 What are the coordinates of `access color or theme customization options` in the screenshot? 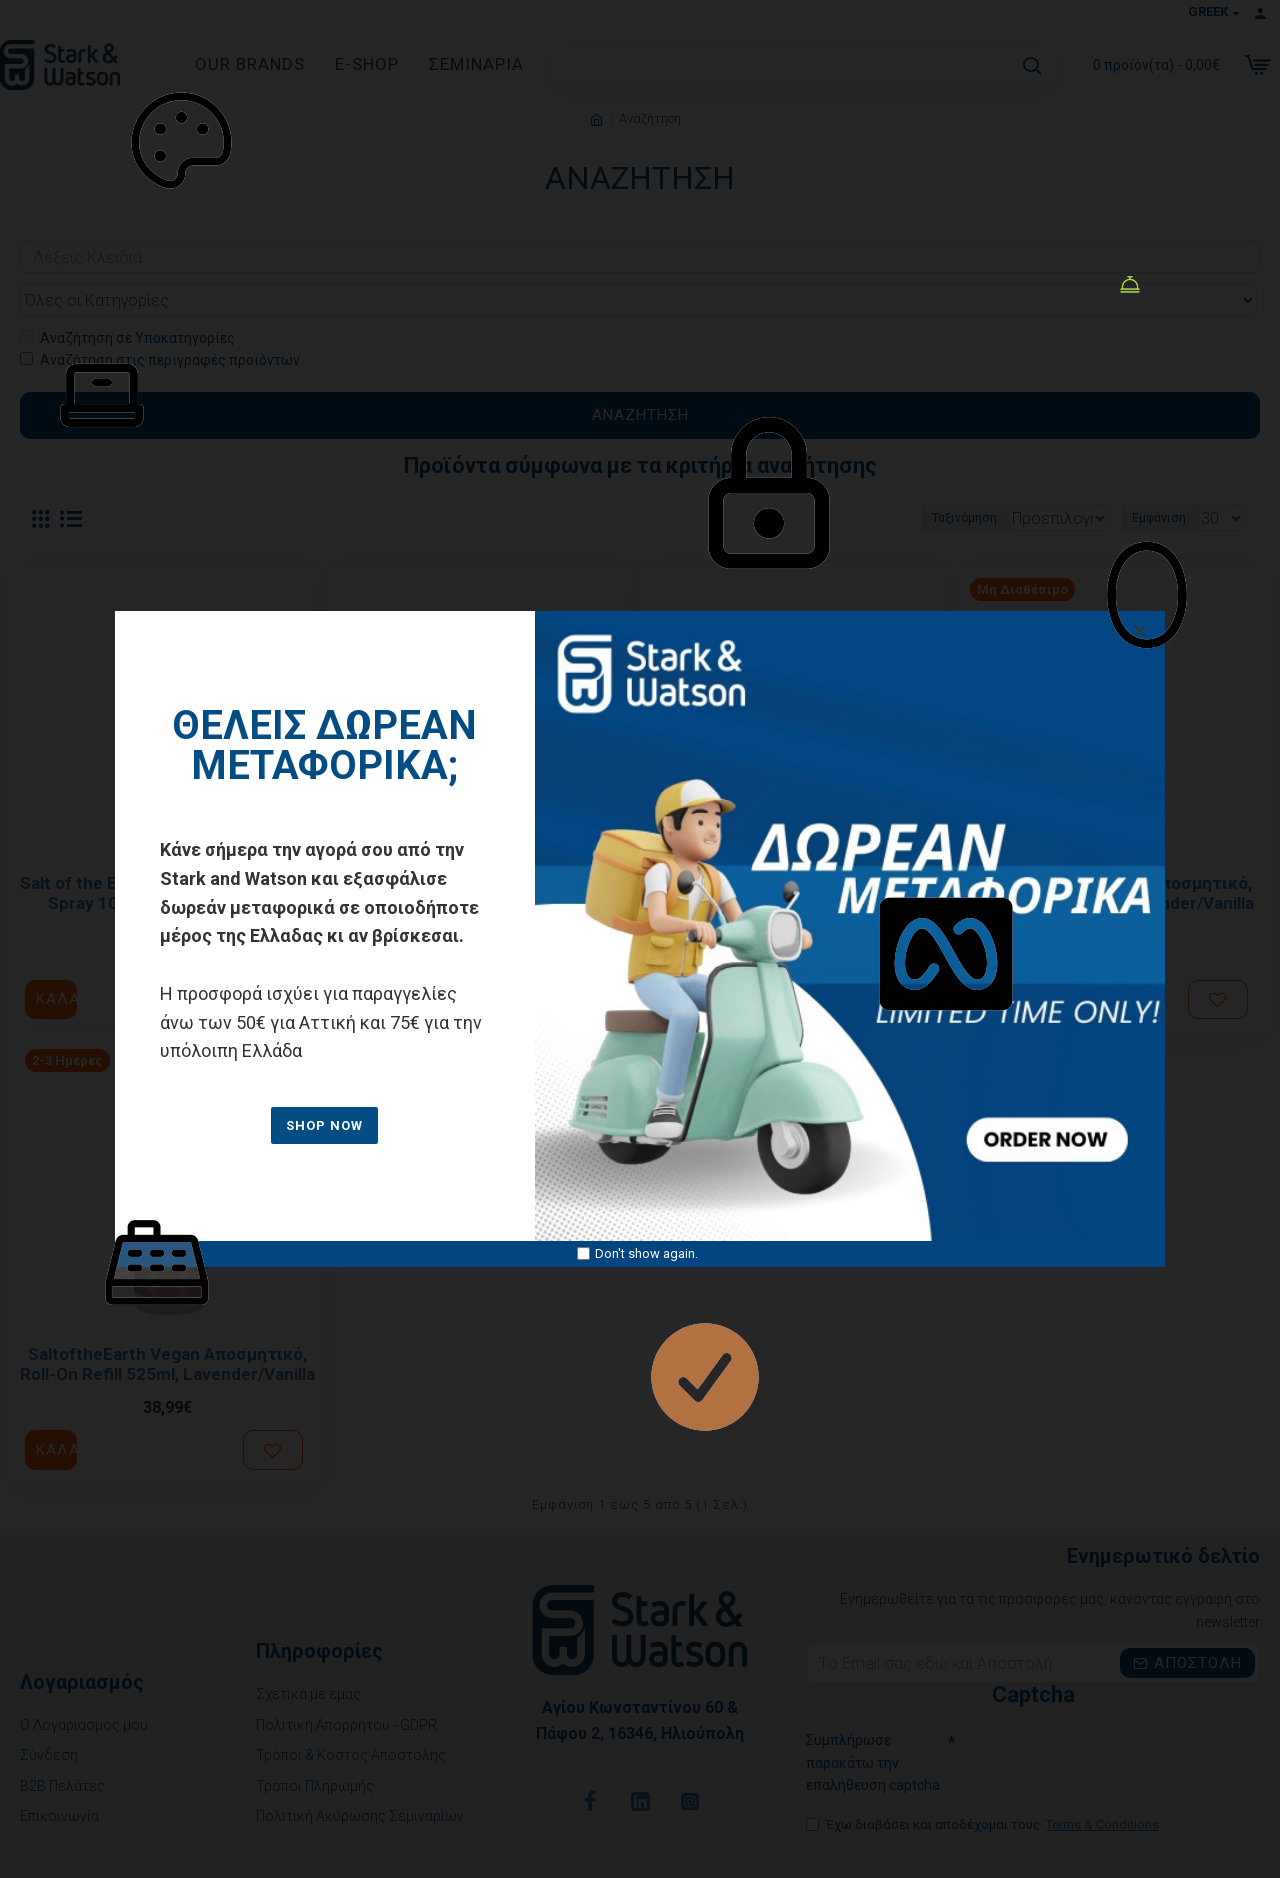 It's located at (181, 142).